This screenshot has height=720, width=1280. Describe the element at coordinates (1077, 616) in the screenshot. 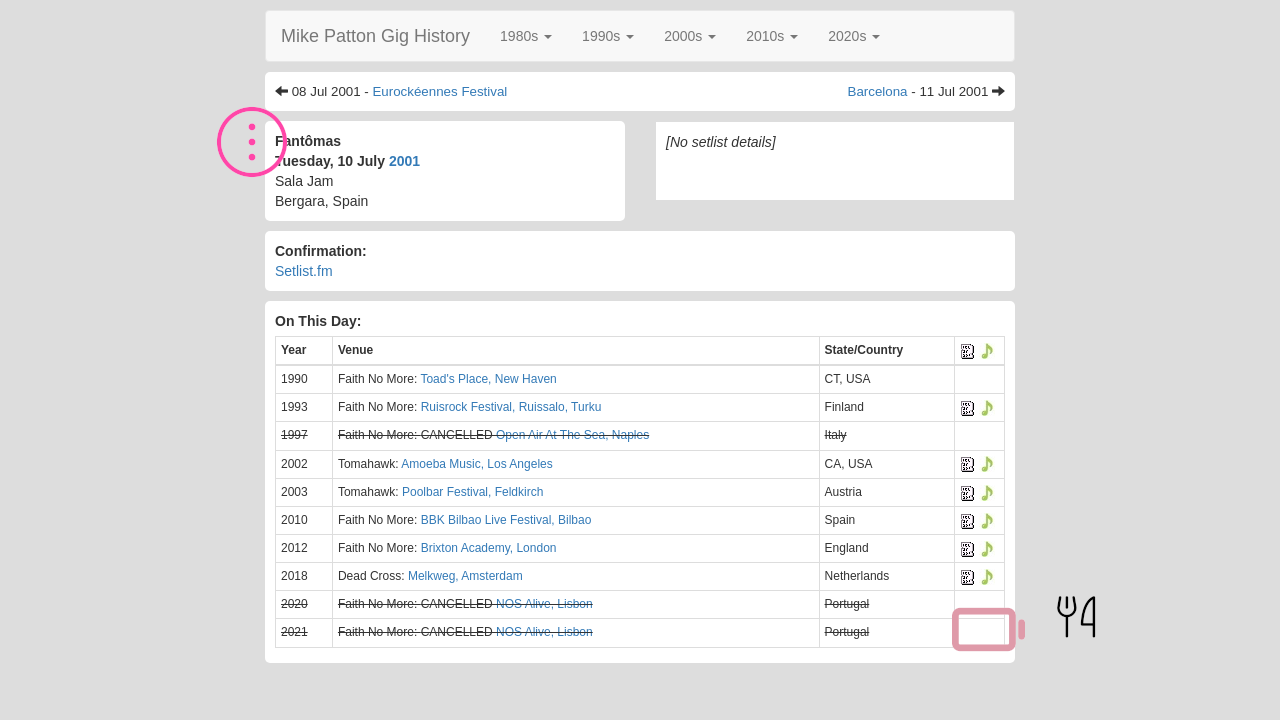

I see `access food and dining options` at that location.